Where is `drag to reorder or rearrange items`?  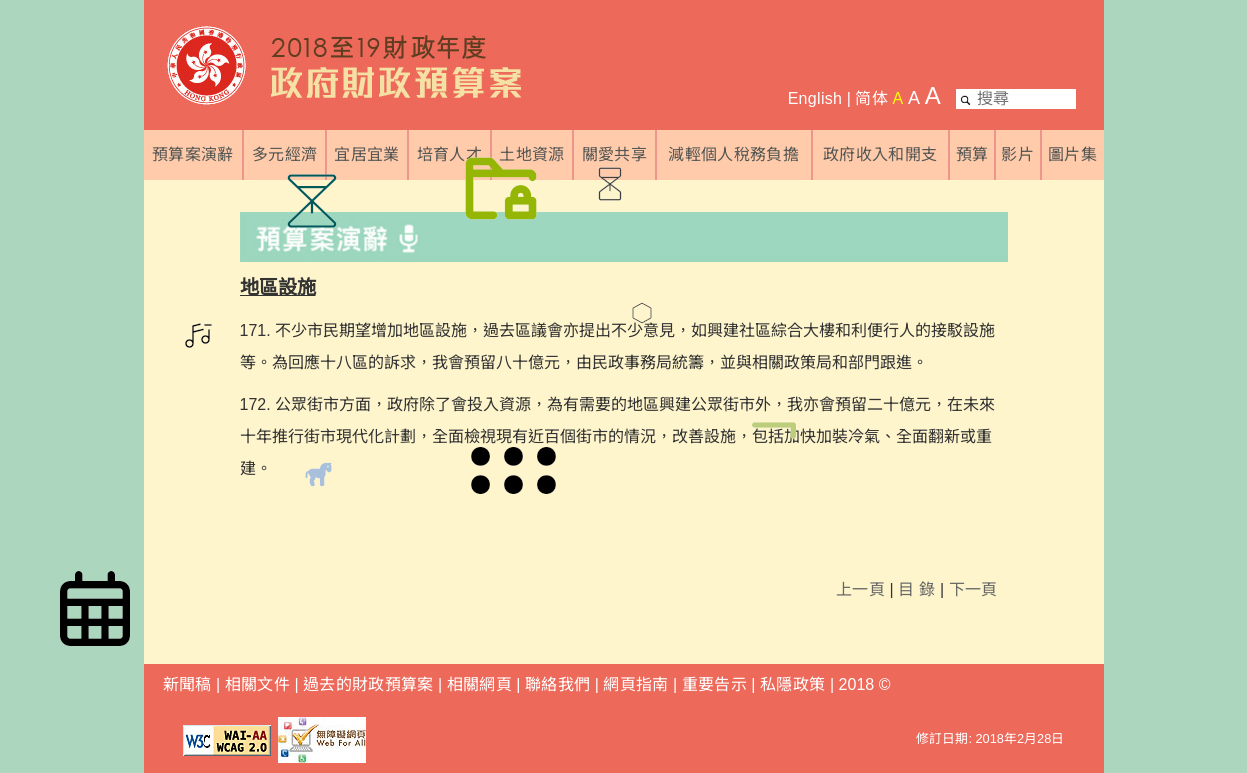
drag to reorder or rearrange items is located at coordinates (513, 470).